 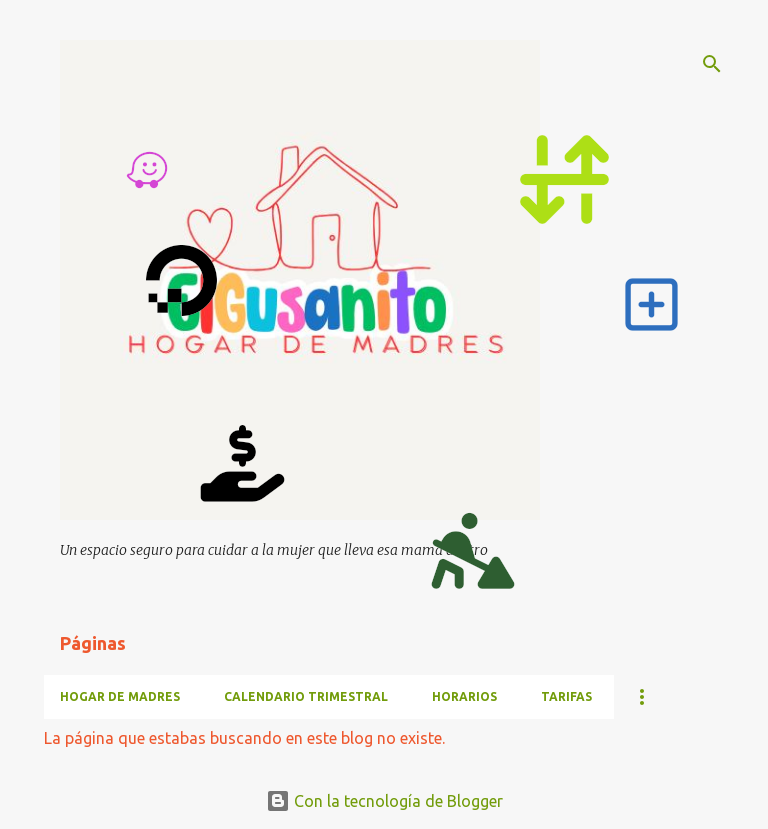 What do you see at coordinates (147, 170) in the screenshot?
I see `open Waze navigation app` at bounding box center [147, 170].